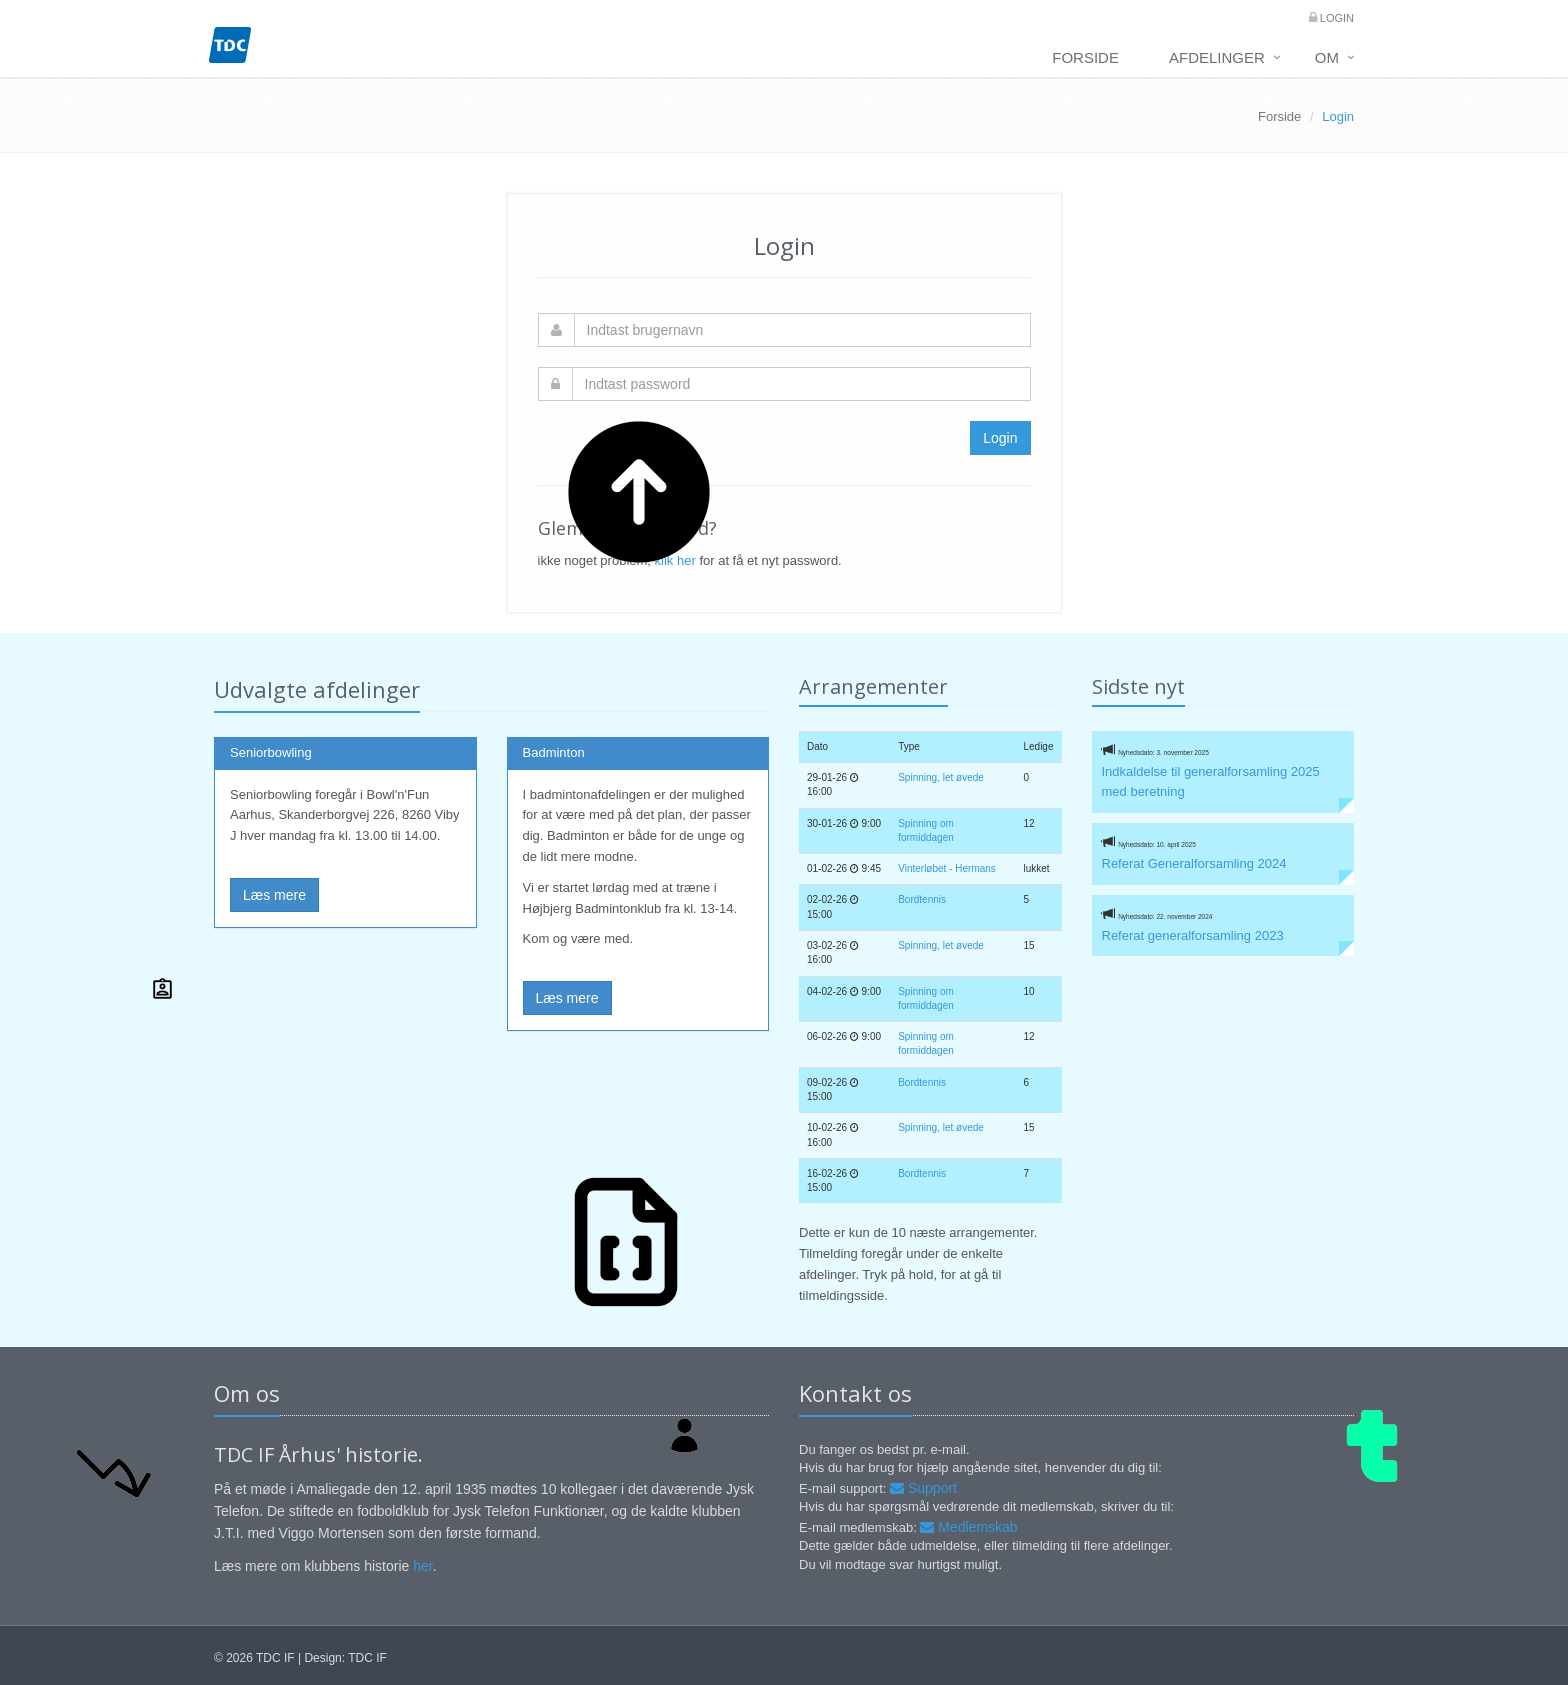  I want to click on view assigned user profile, so click(162, 989).